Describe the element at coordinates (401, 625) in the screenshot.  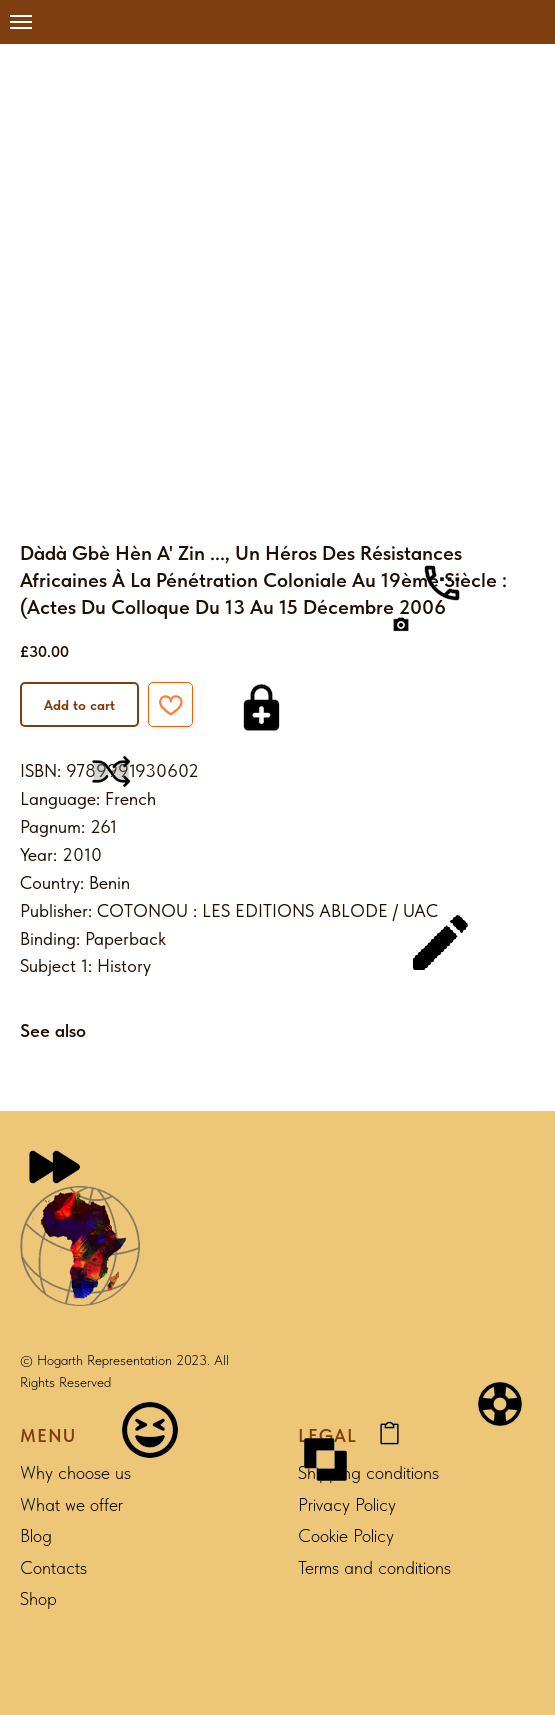
I see `take a photo` at that location.